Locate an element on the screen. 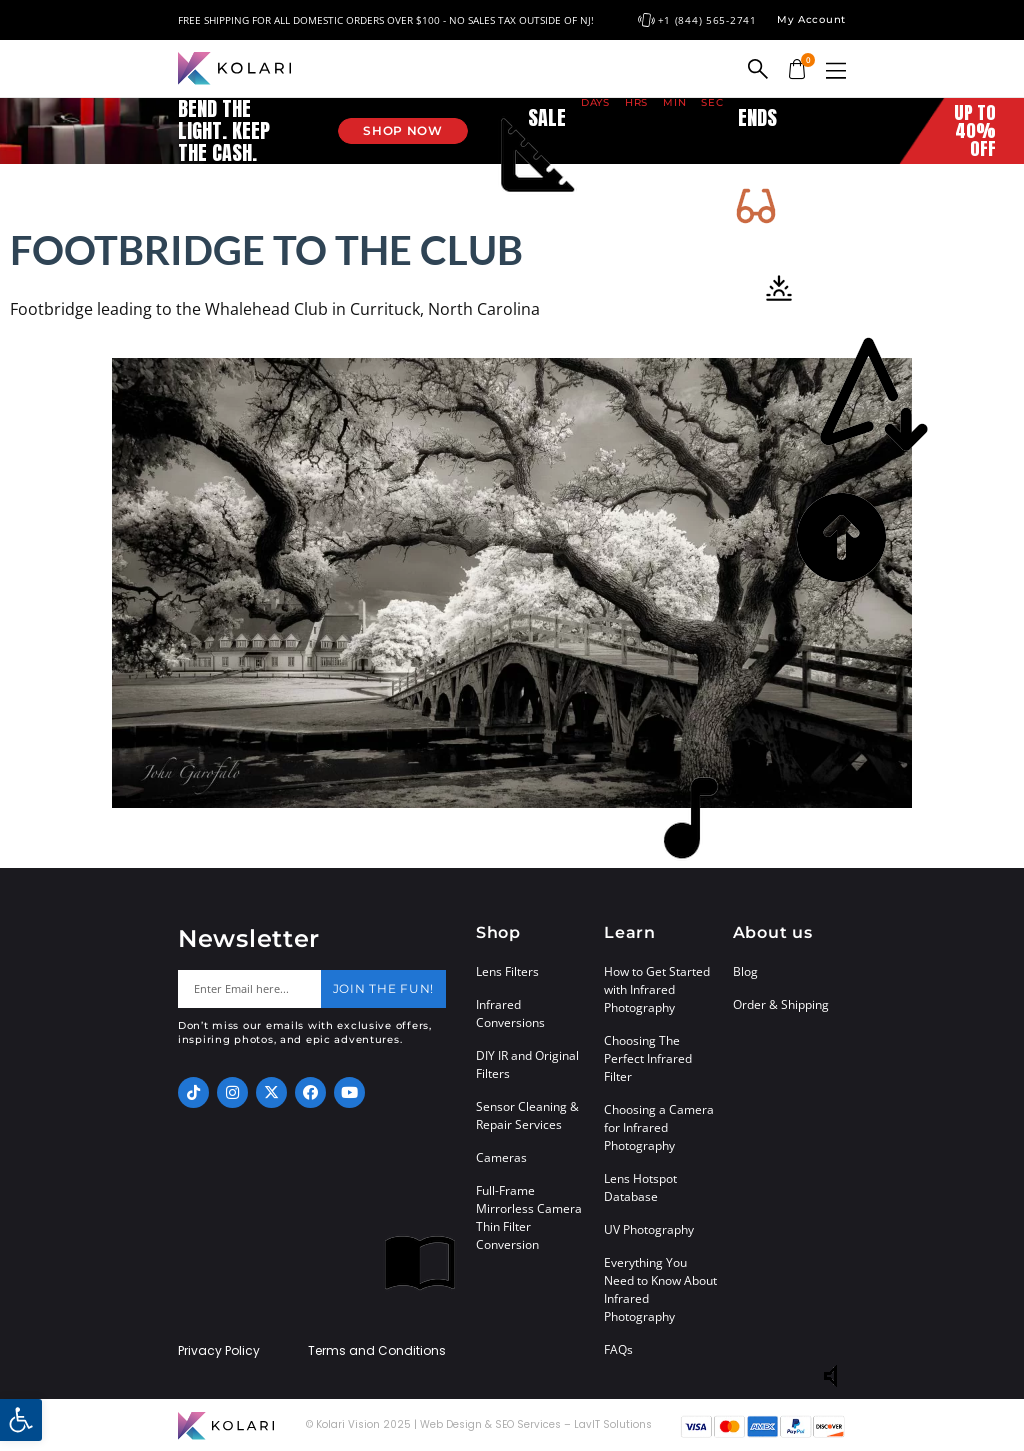  scroll to top of page is located at coordinates (841, 537).